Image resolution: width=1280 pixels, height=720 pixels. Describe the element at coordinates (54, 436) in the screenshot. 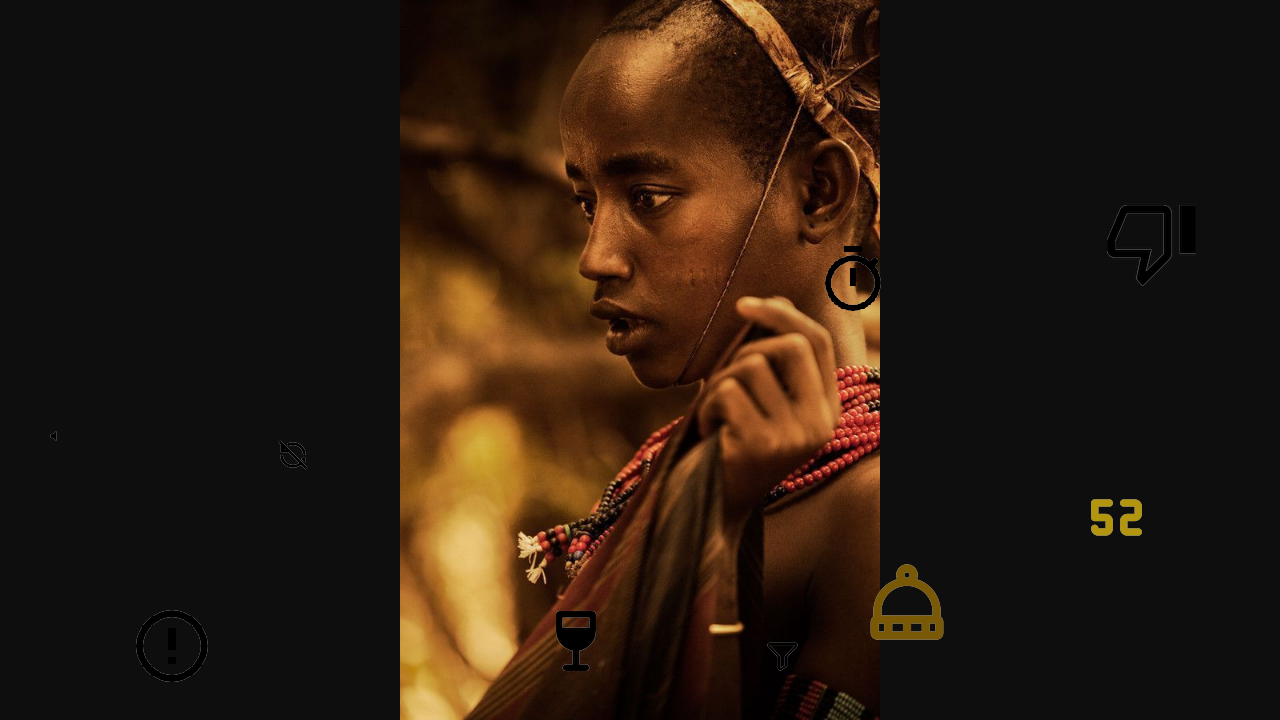

I see `mute or unmute audio` at that location.